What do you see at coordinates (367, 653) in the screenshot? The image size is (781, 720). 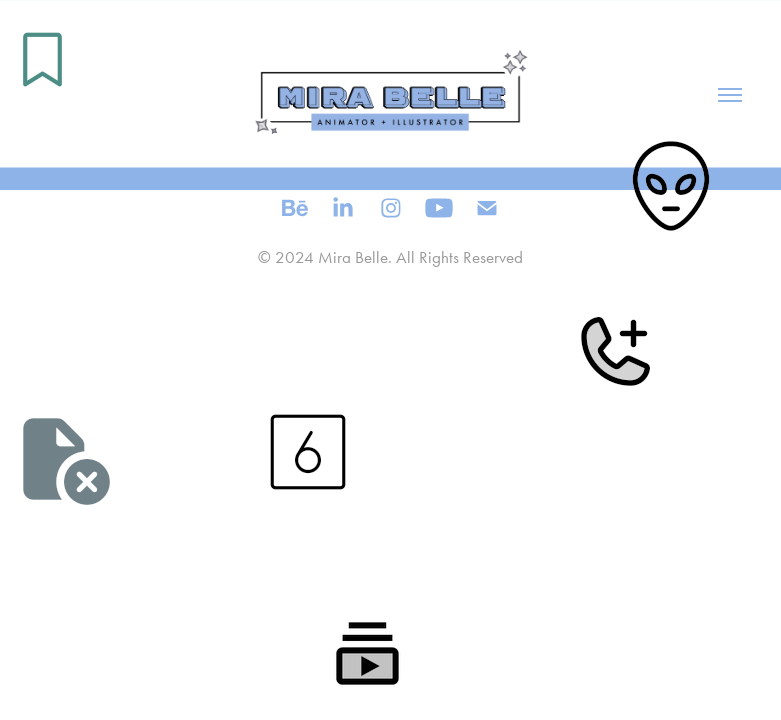 I see `view your subscriptions` at bounding box center [367, 653].